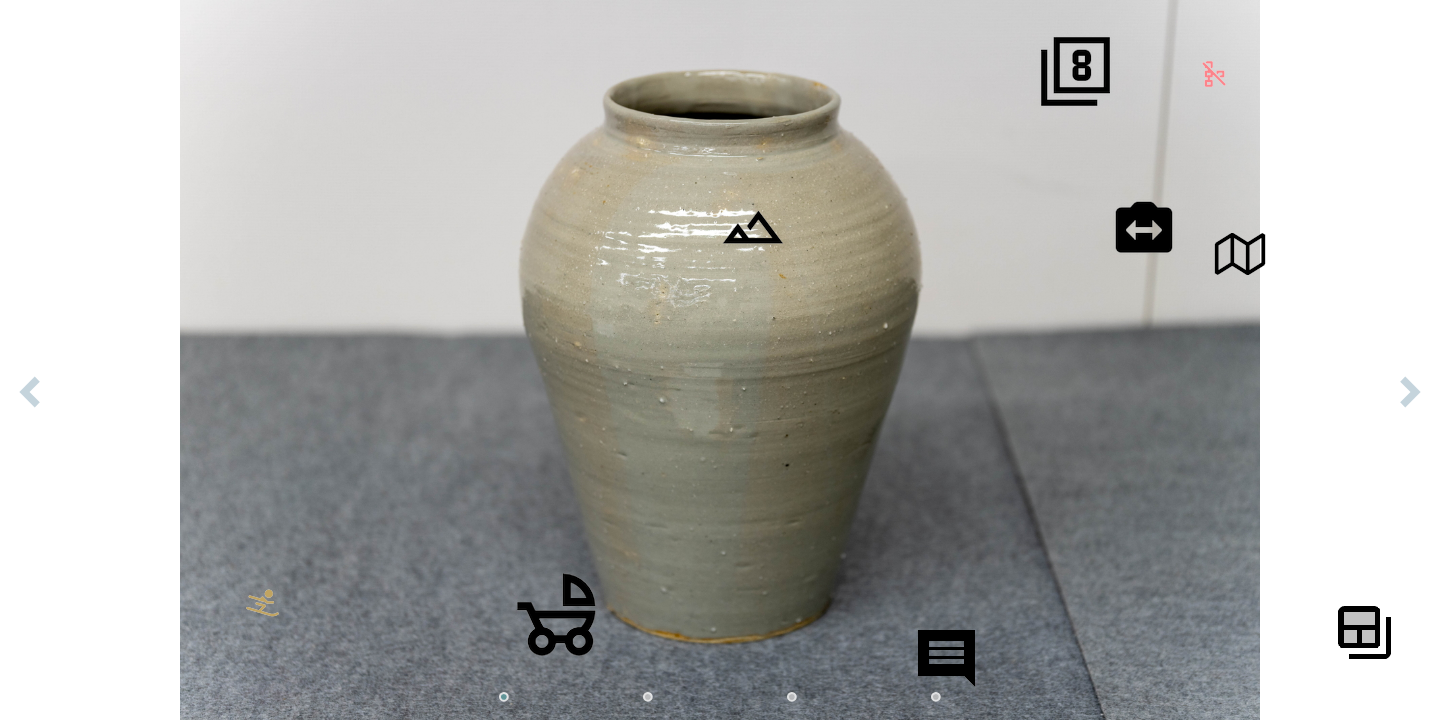 This screenshot has height=720, width=1440. Describe the element at coordinates (1214, 74) in the screenshot. I see `disable schema or data structure view` at that location.